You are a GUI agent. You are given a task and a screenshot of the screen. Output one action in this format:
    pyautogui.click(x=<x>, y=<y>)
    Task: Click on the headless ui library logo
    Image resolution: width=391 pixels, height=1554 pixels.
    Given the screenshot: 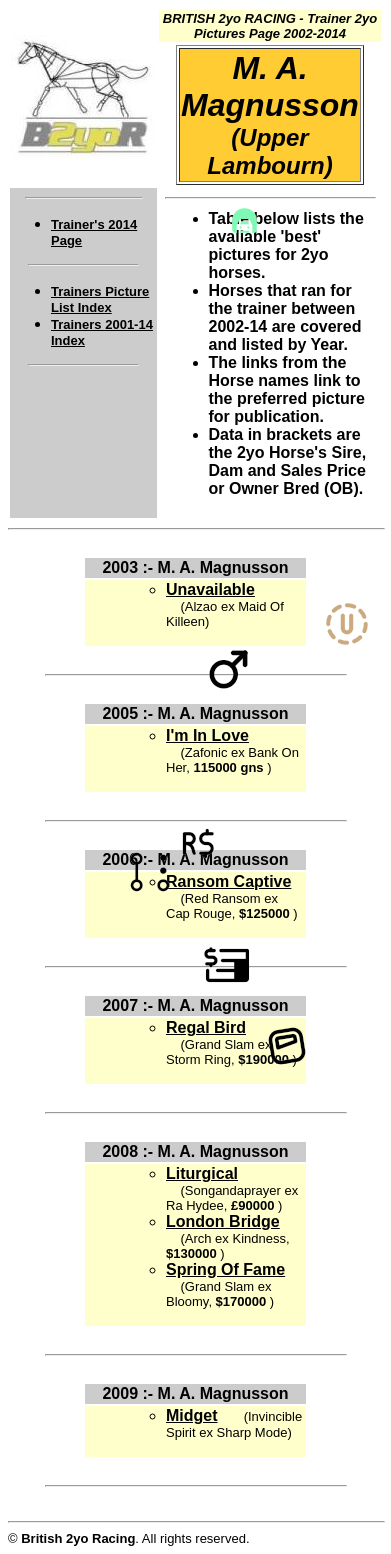 What is the action you would take?
    pyautogui.click(x=287, y=1046)
    